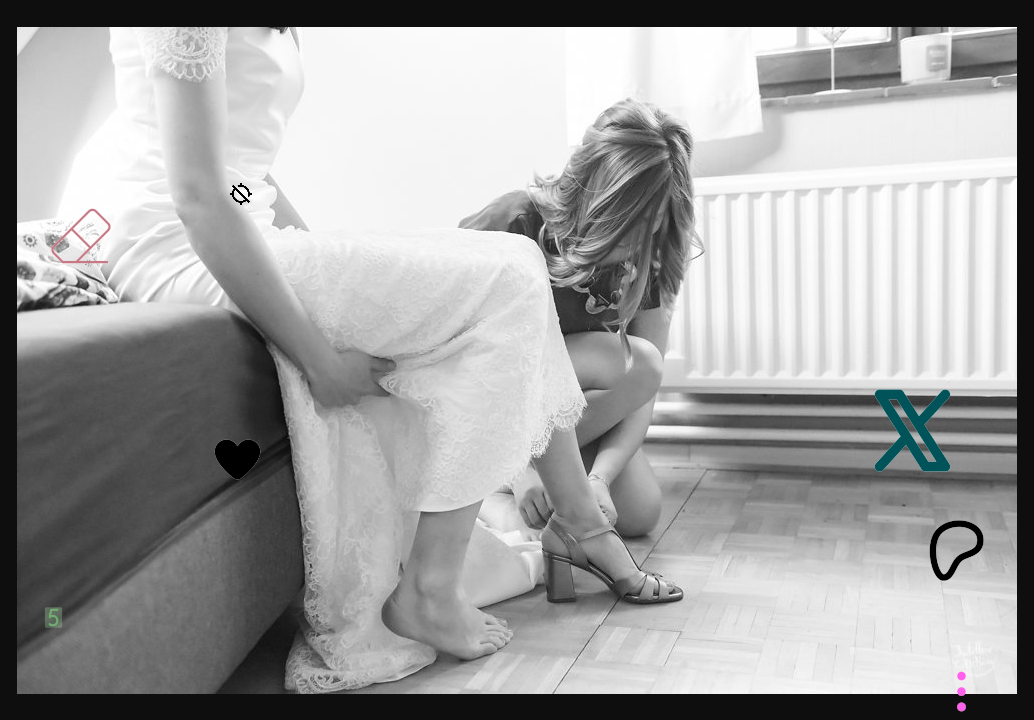  I want to click on visit creator's patreon page, so click(954, 549).